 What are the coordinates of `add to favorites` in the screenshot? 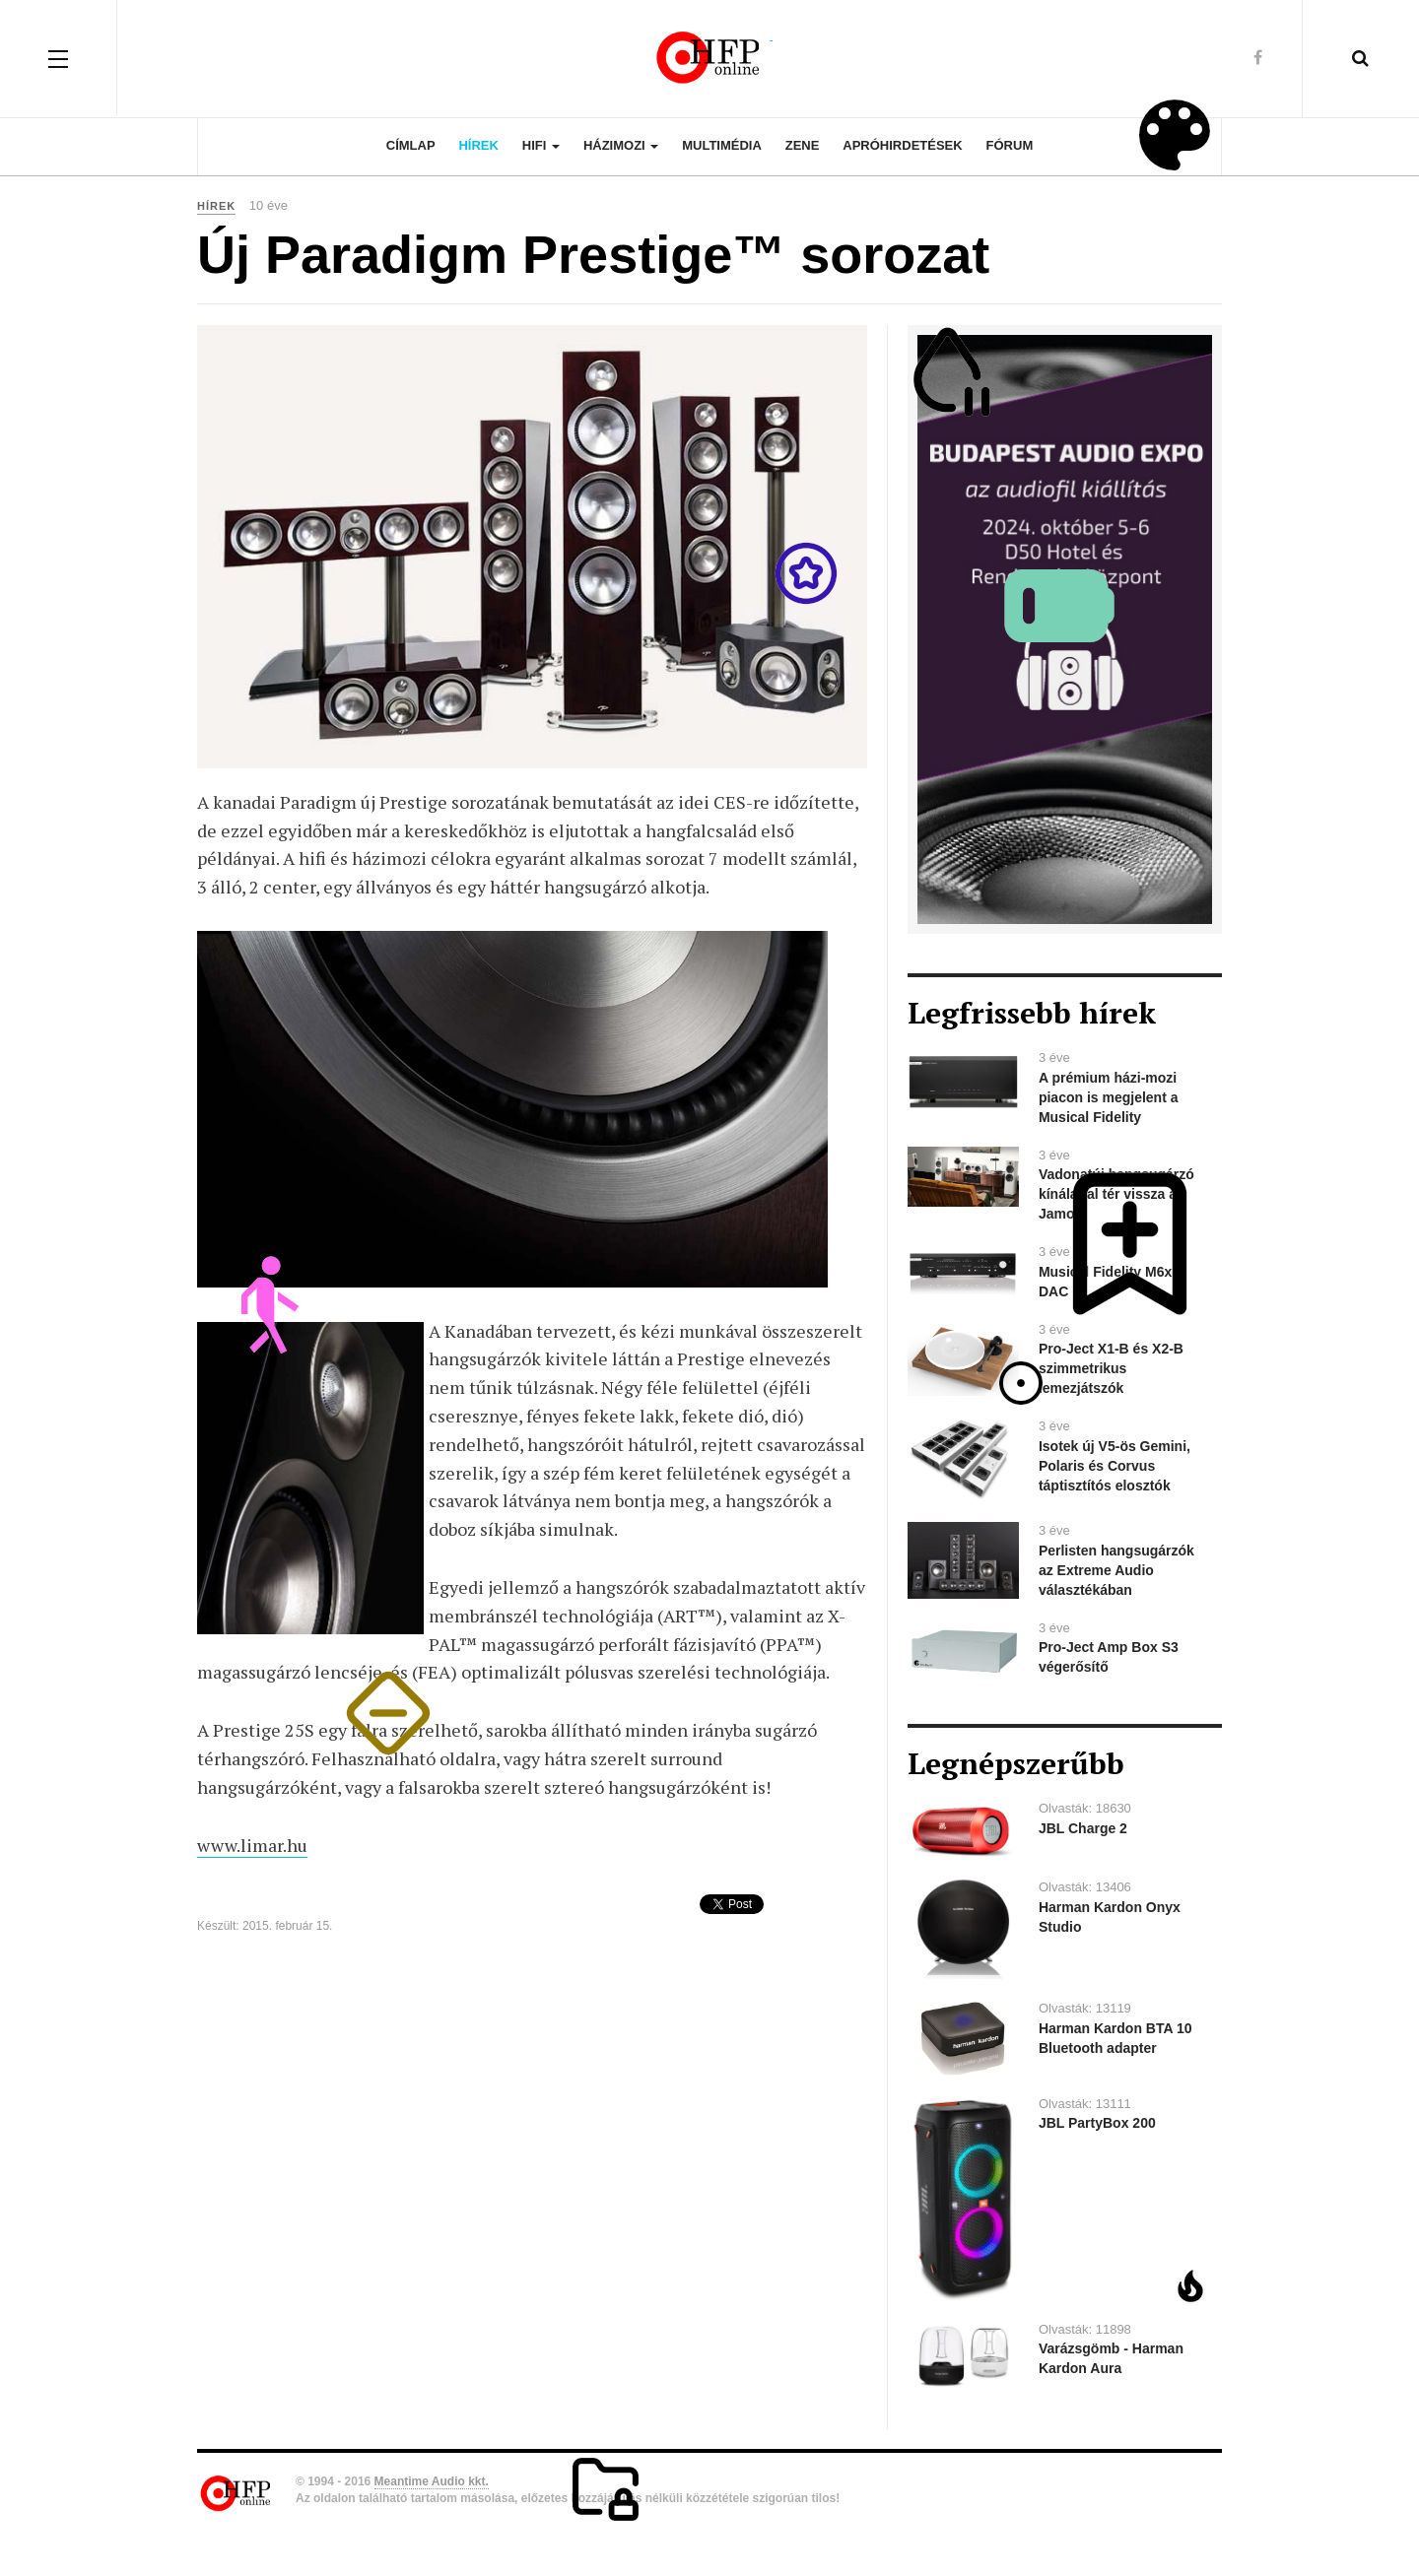 It's located at (806, 573).